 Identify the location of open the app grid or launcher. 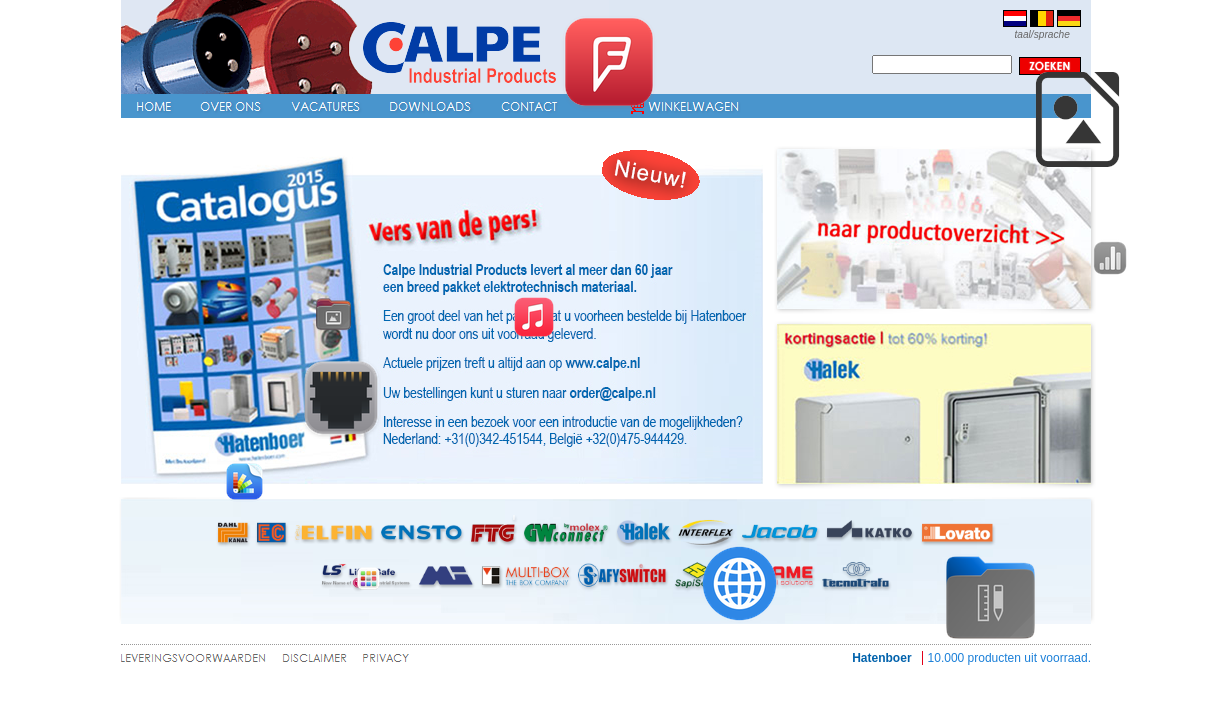
(368, 578).